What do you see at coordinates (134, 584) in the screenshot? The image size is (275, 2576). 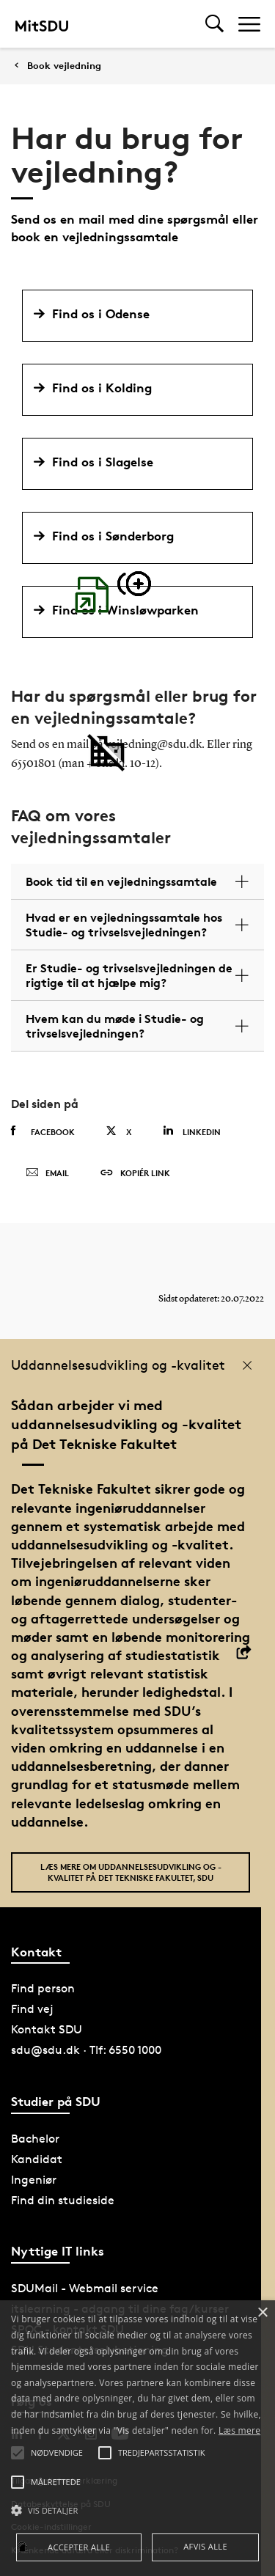 I see `duplicate or copy a control point` at bounding box center [134, 584].